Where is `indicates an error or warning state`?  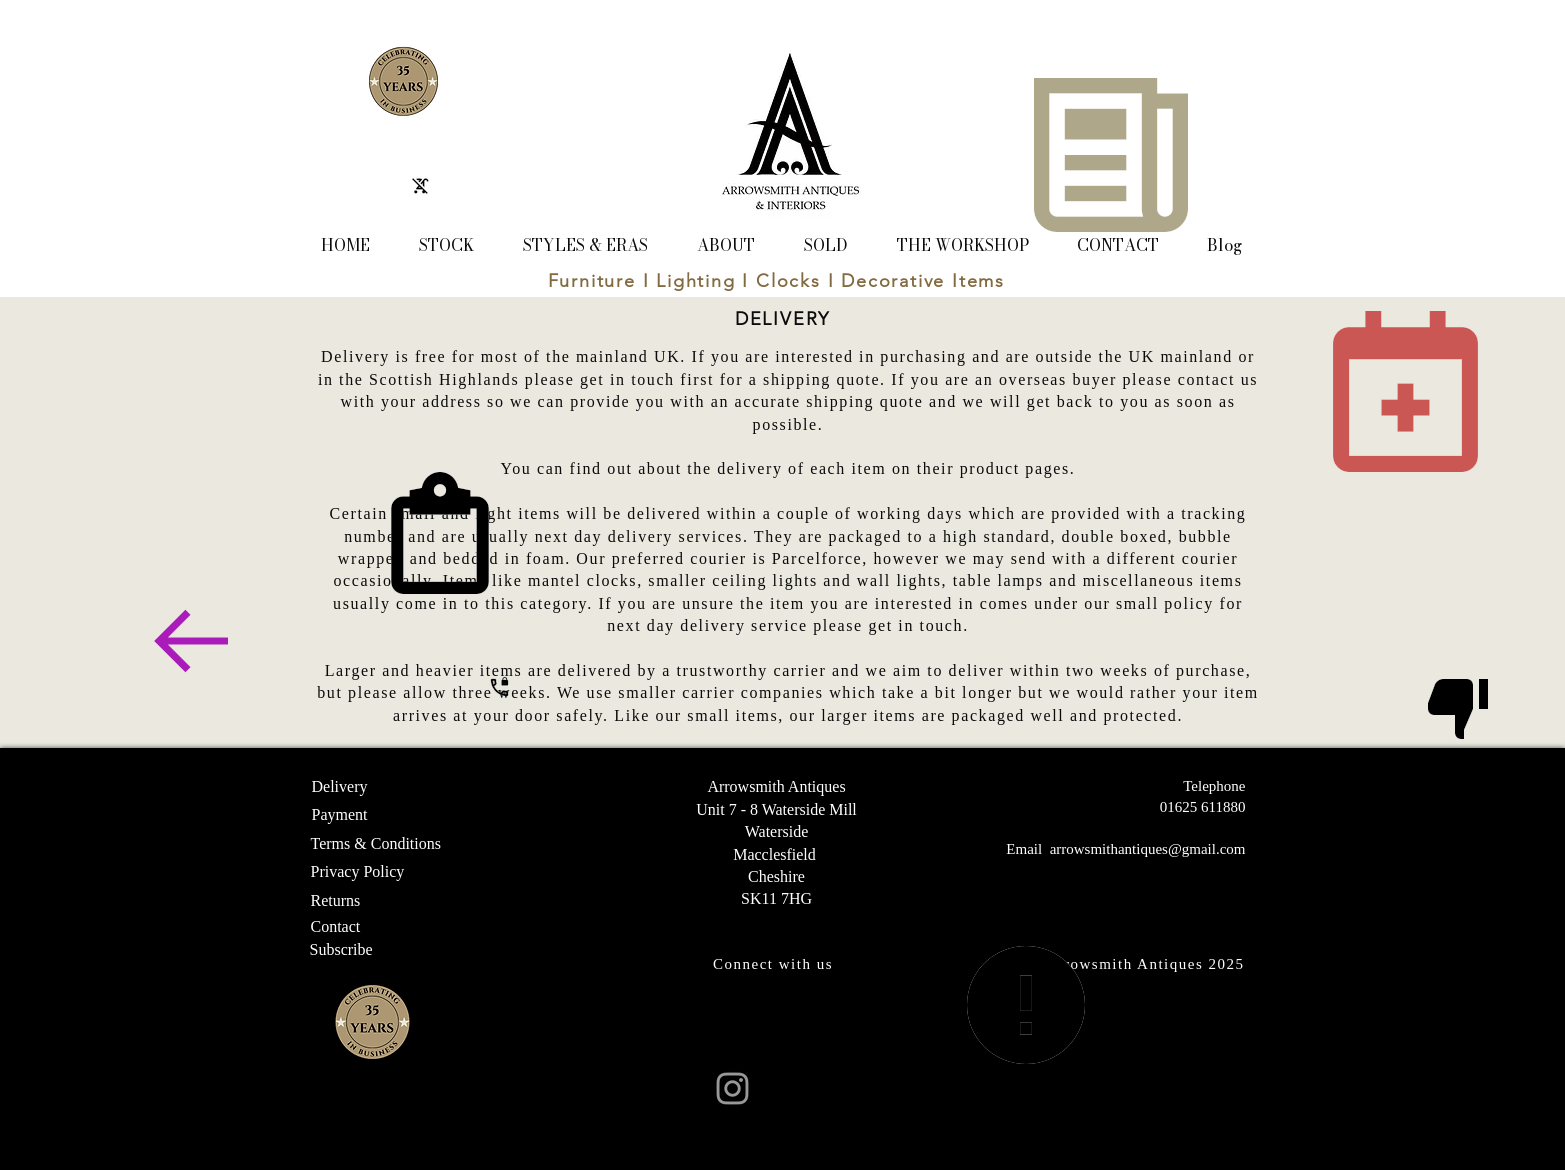 indicates an error or warning state is located at coordinates (1026, 1005).